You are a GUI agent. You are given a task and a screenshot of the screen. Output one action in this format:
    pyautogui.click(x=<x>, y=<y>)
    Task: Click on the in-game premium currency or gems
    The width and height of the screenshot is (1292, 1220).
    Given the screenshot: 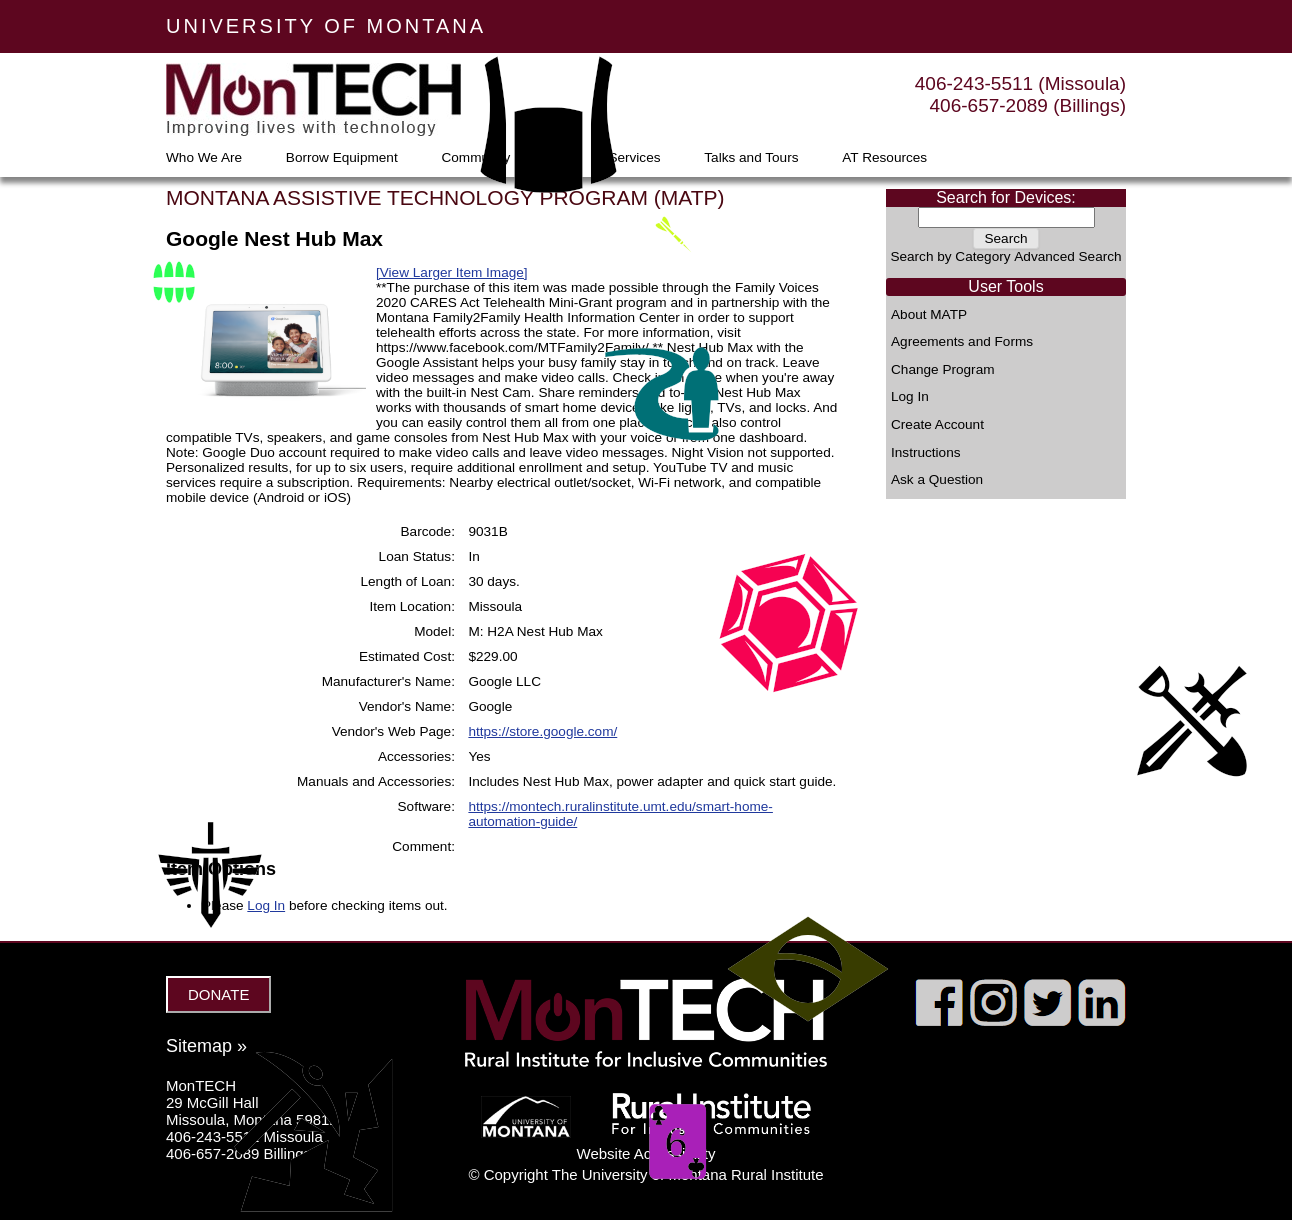 What is the action you would take?
    pyautogui.click(x=789, y=623)
    